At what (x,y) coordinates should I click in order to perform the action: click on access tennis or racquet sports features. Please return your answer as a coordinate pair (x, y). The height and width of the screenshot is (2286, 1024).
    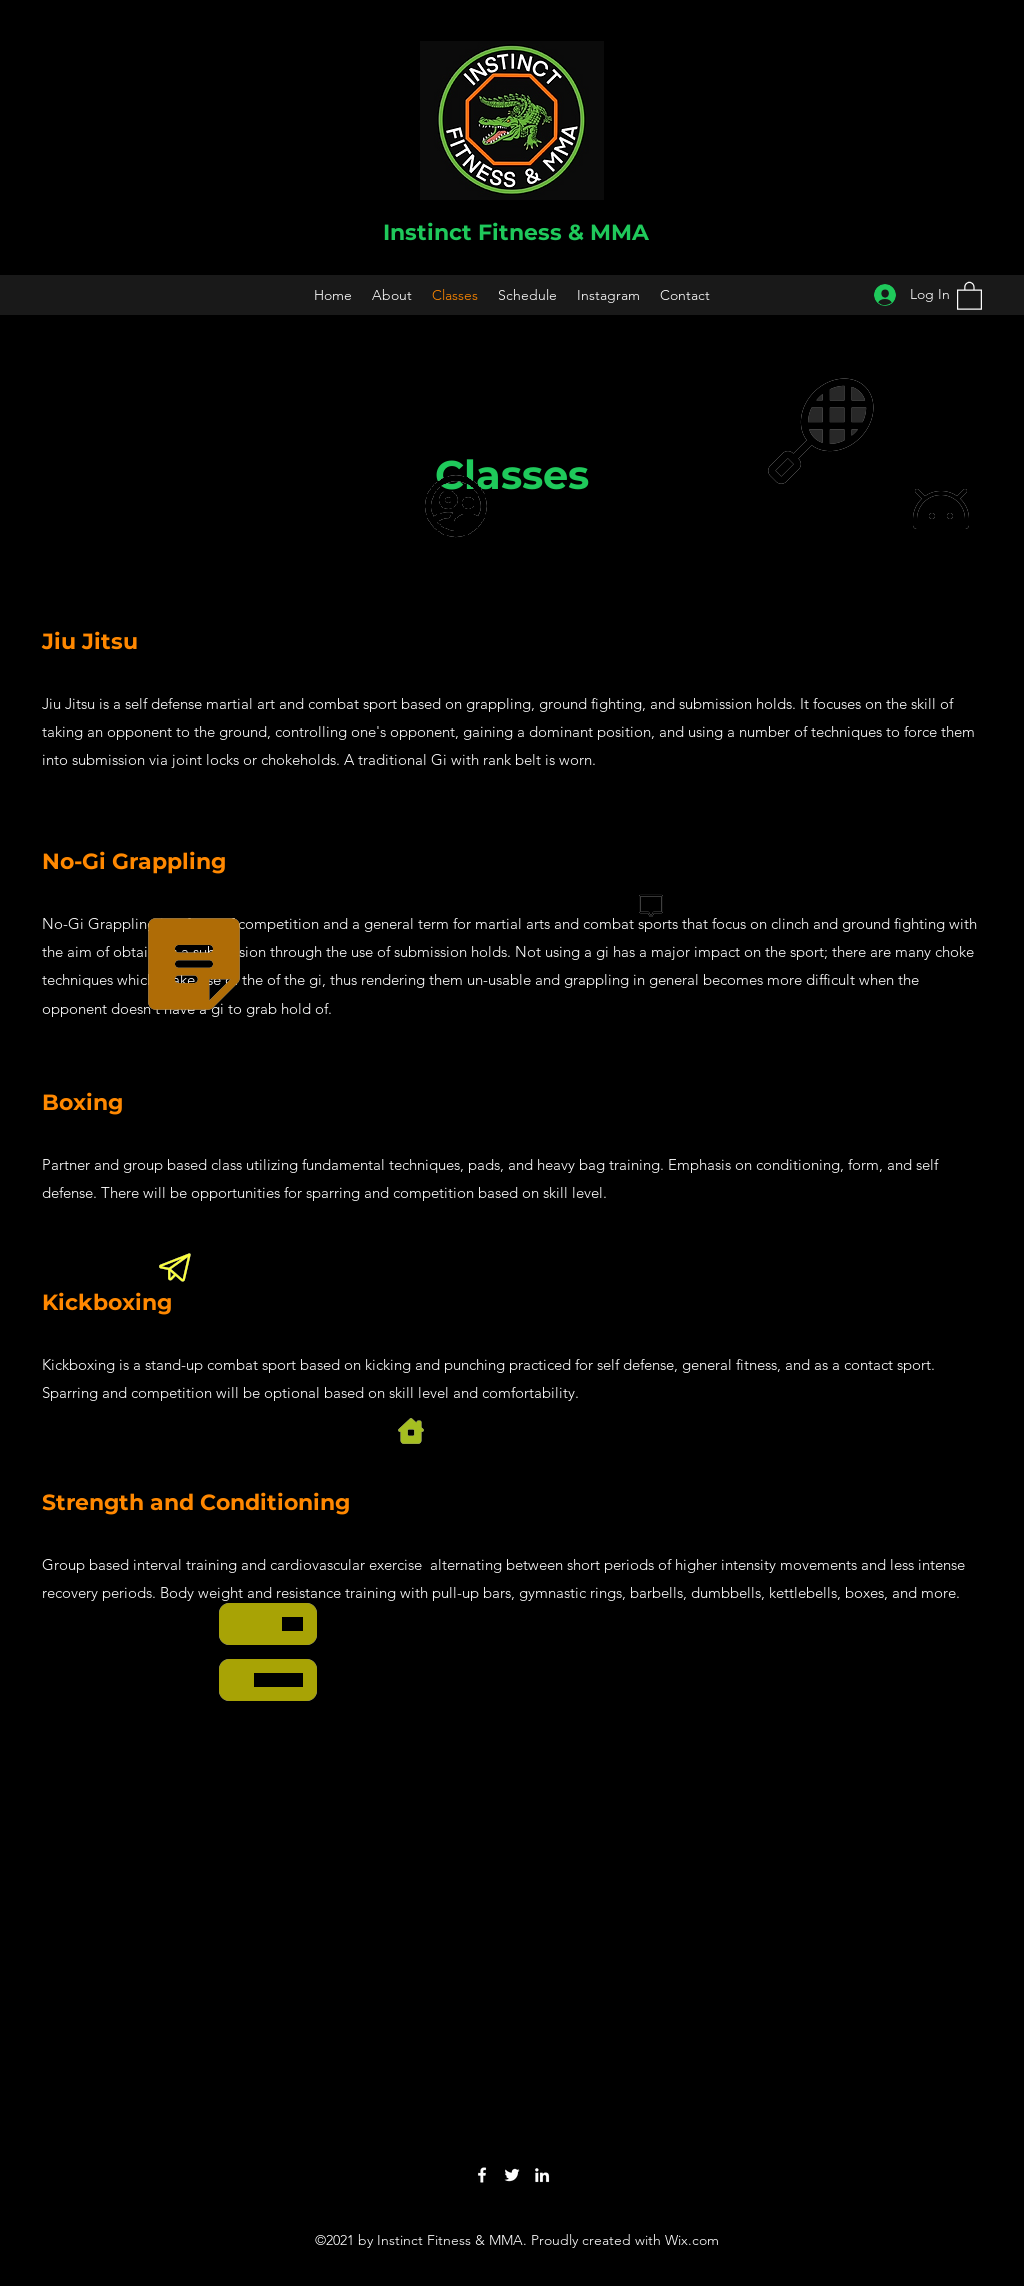
    Looking at the image, I should click on (819, 433).